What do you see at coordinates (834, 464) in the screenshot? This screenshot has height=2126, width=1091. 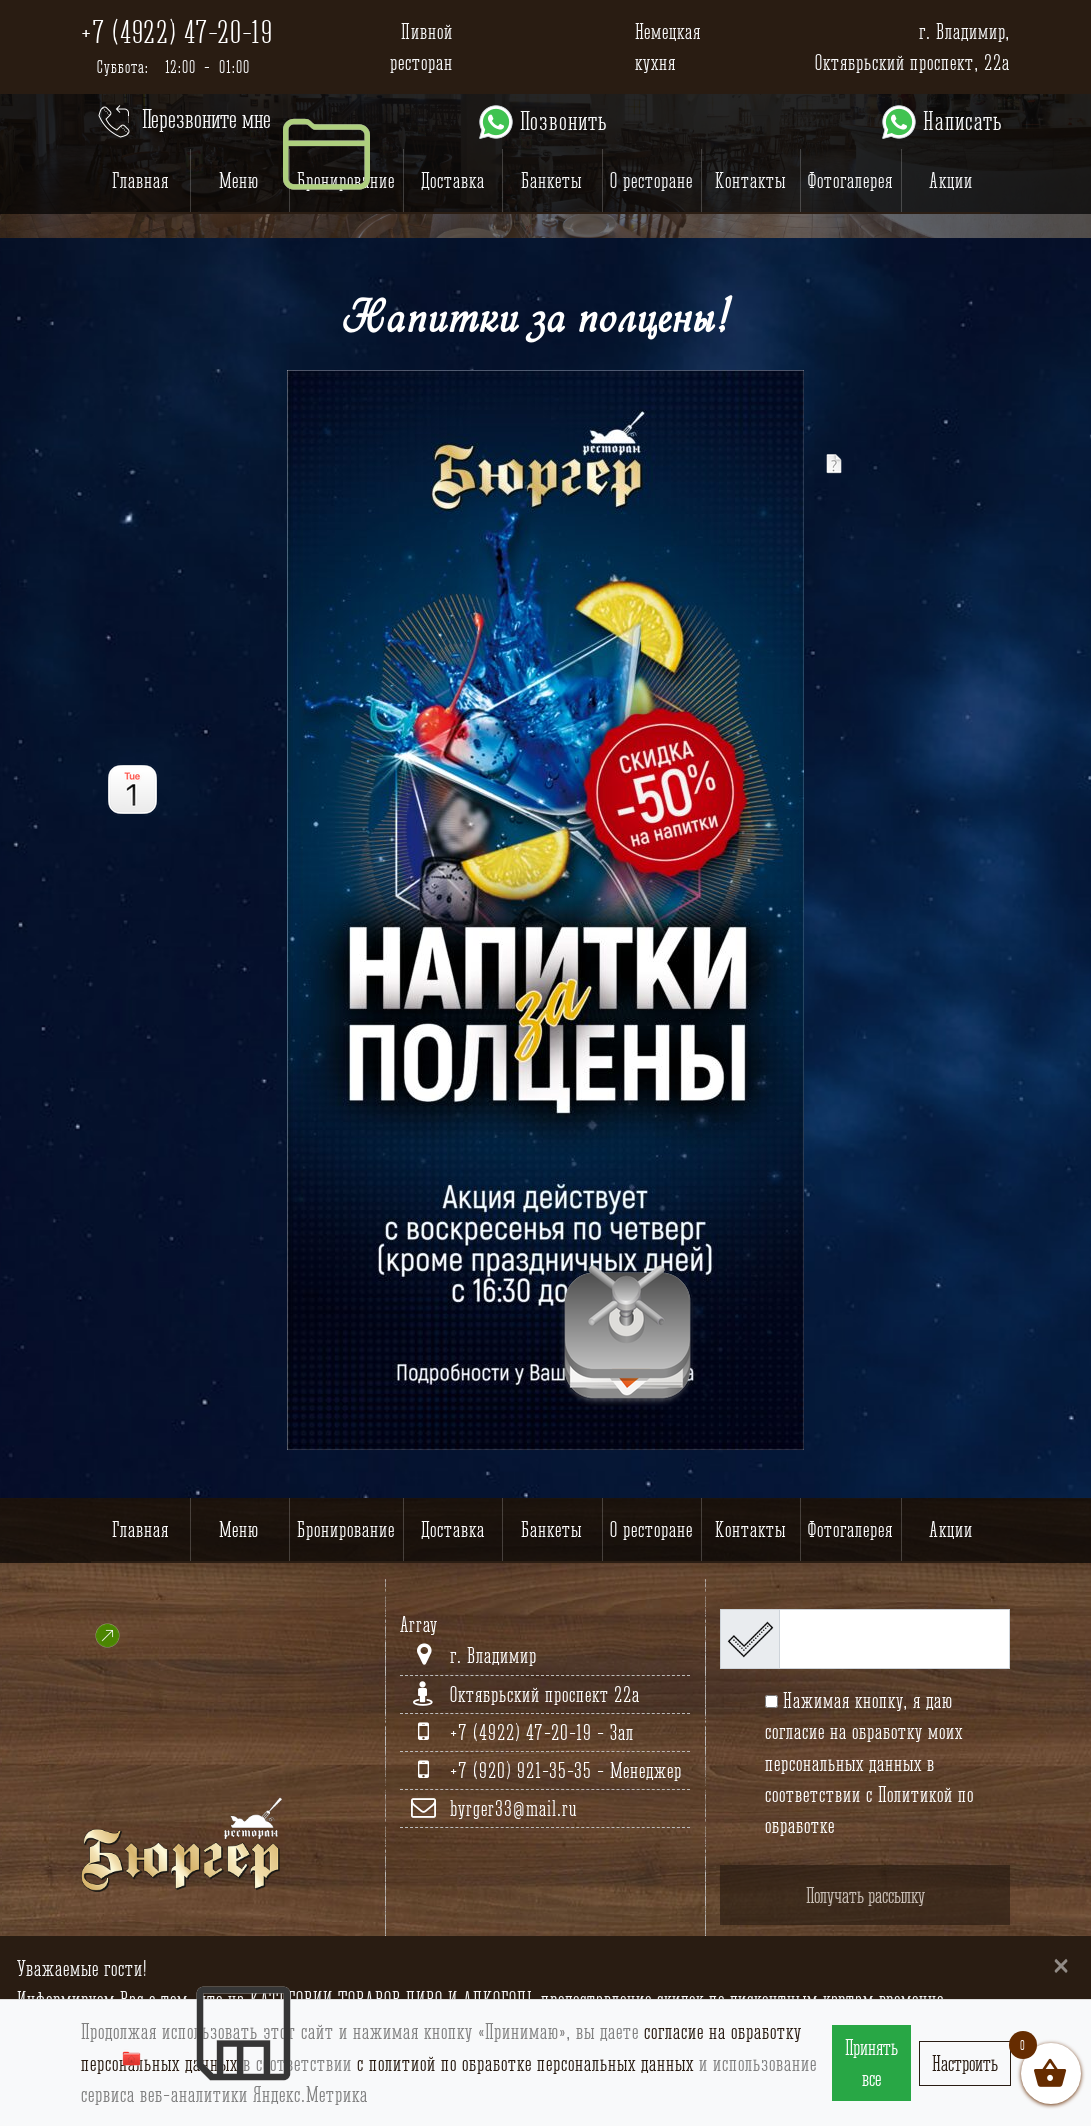 I see `indicates an unrecognized file type` at bounding box center [834, 464].